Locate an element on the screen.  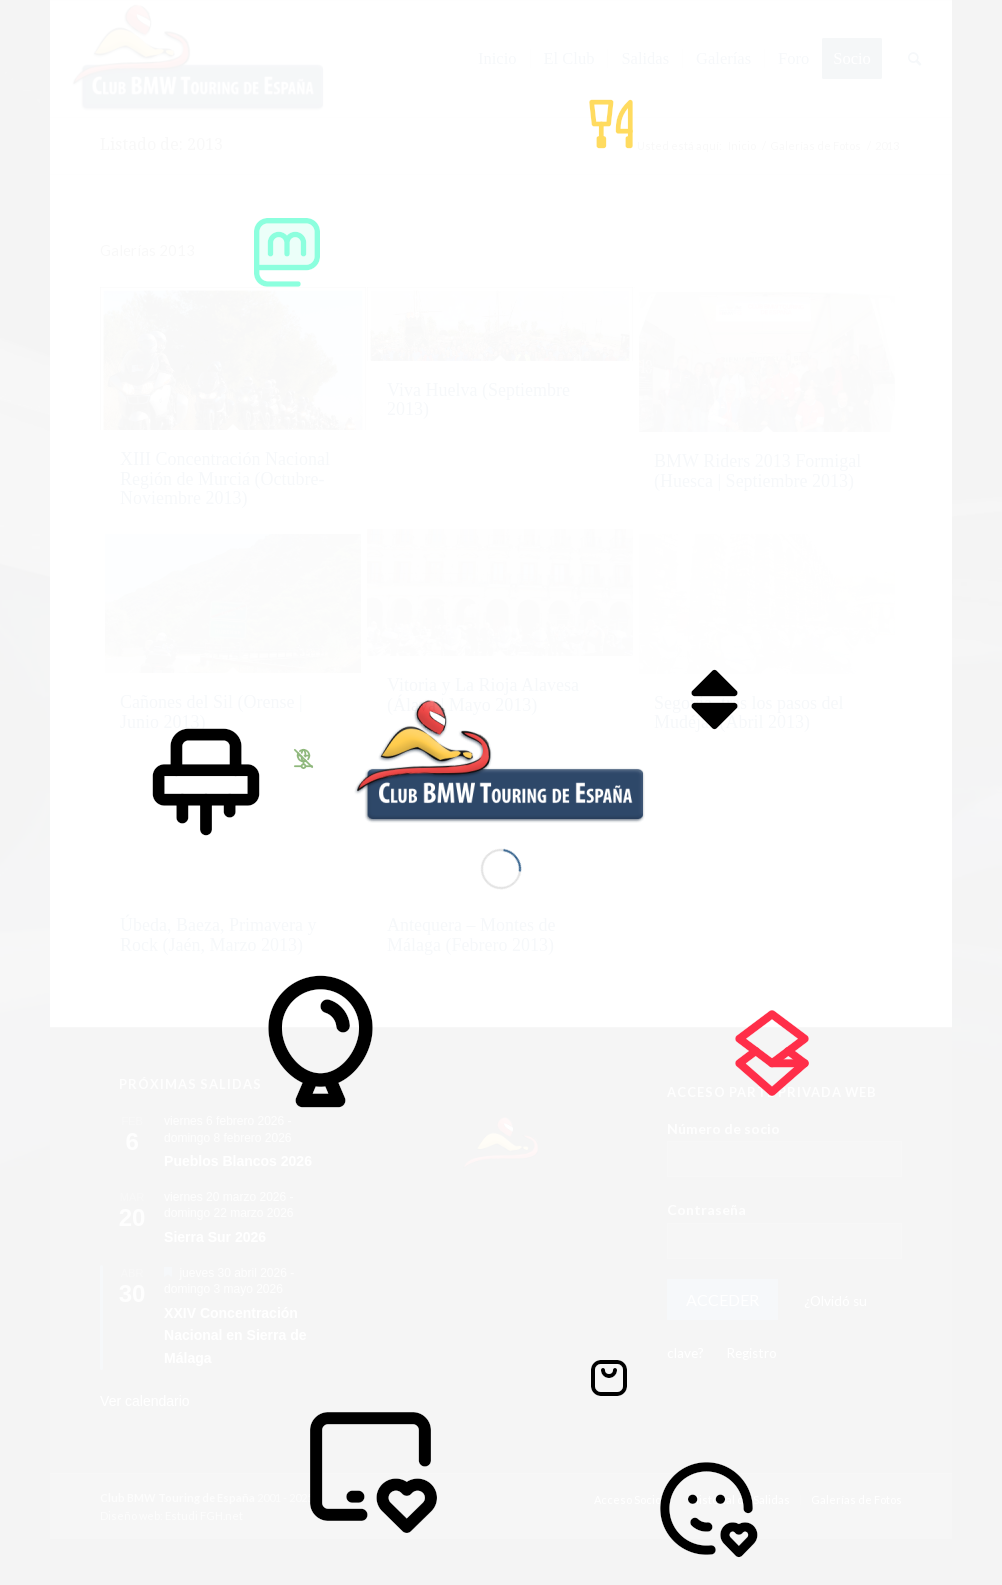
open superhuman email app is located at coordinates (772, 1051).